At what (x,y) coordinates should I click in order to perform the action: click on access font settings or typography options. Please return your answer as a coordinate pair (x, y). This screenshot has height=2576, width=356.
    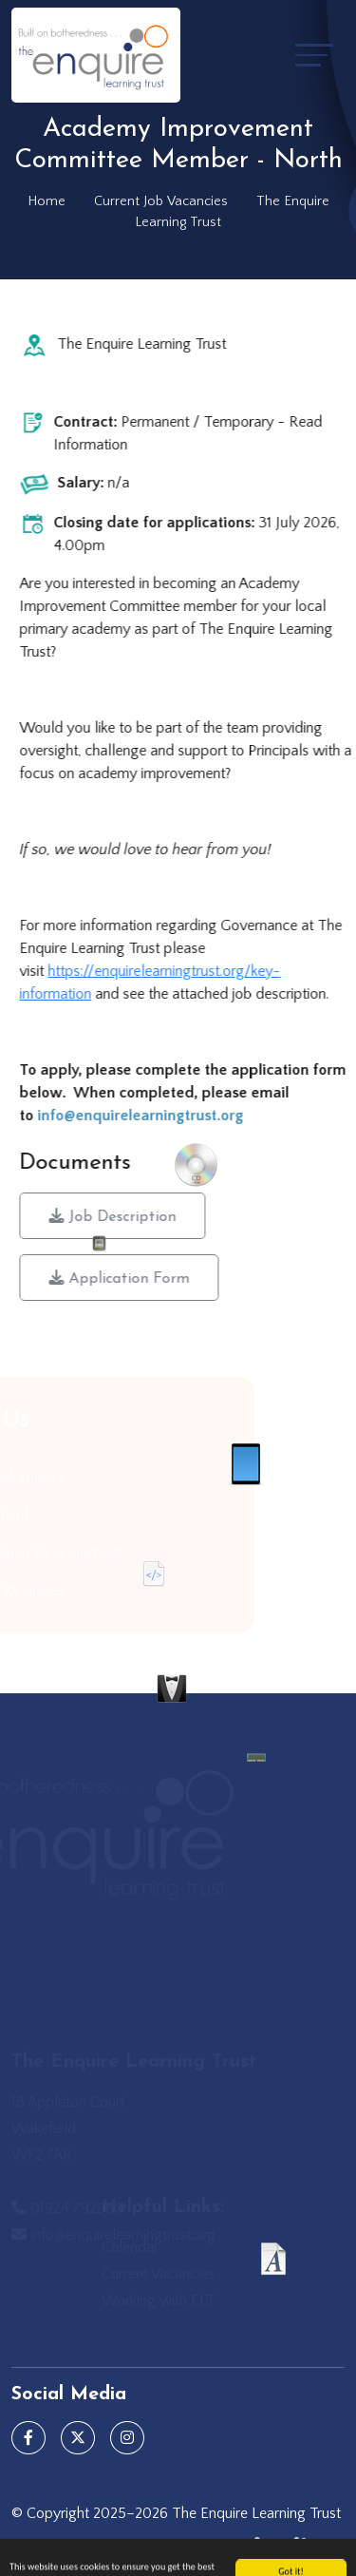
    Looking at the image, I should click on (273, 2260).